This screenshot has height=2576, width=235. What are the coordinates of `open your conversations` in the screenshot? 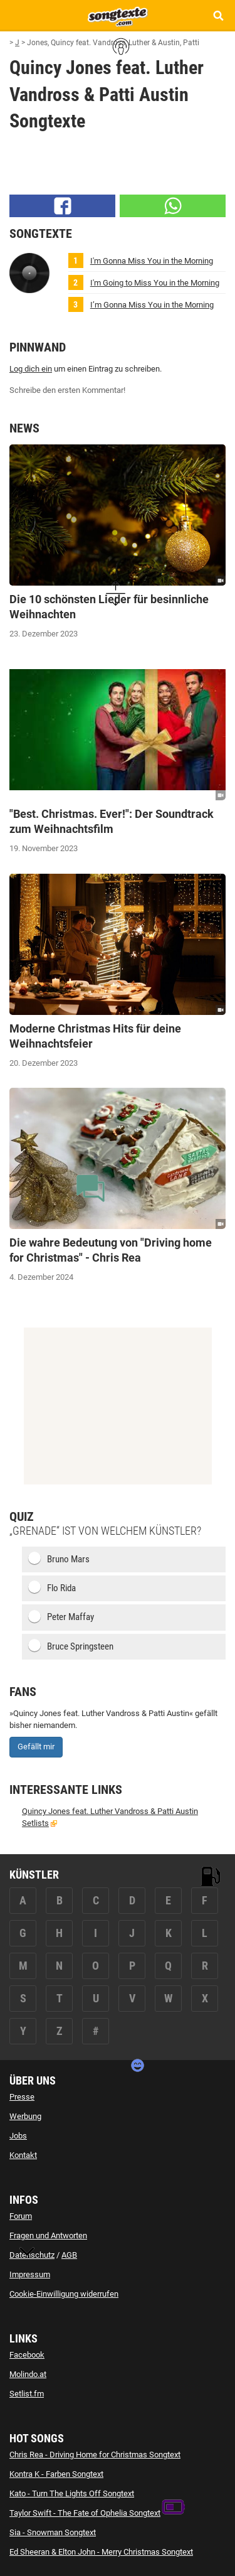 It's located at (90, 1188).